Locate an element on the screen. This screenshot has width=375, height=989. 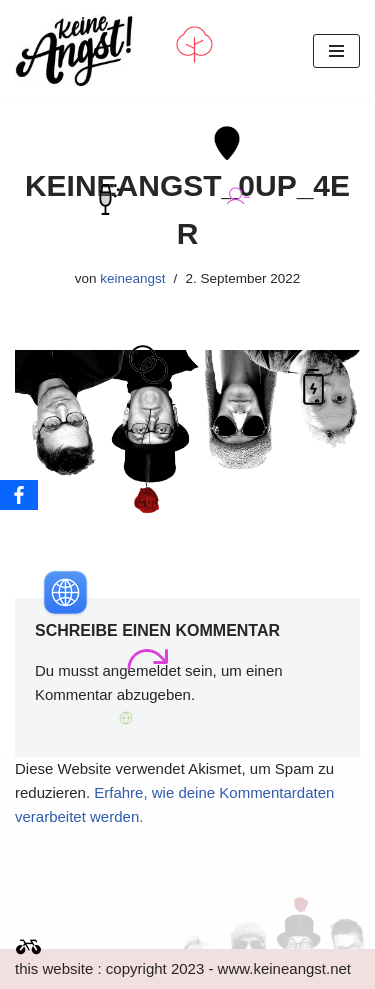
celebrate an achievement or milestone is located at coordinates (106, 199).